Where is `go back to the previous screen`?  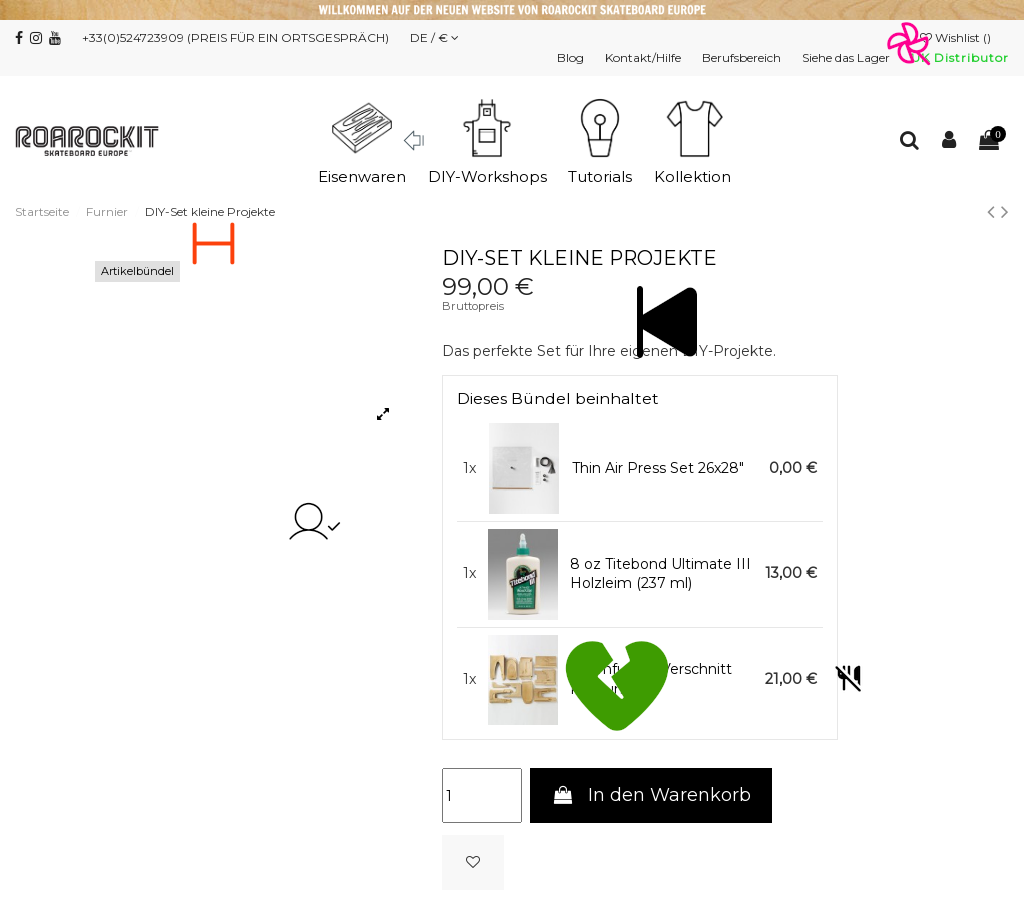
go back to the previous screen is located at coordinates (414, 140).